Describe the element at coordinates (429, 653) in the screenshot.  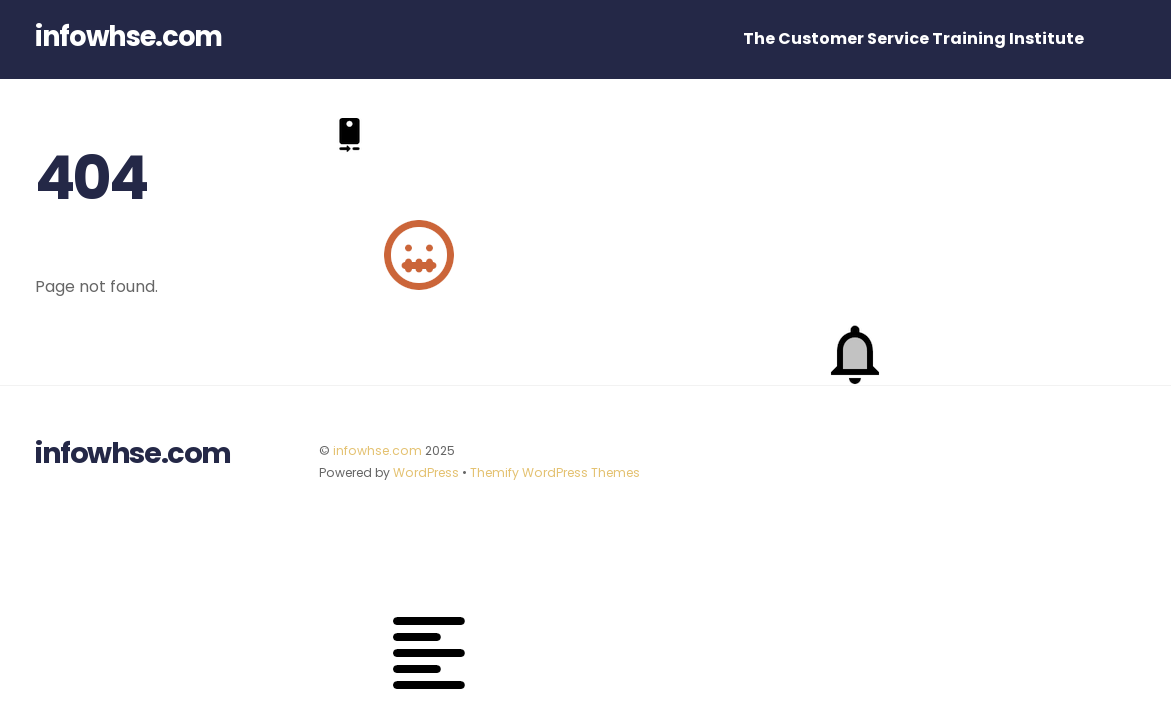
I see `align text to the left` at that location.